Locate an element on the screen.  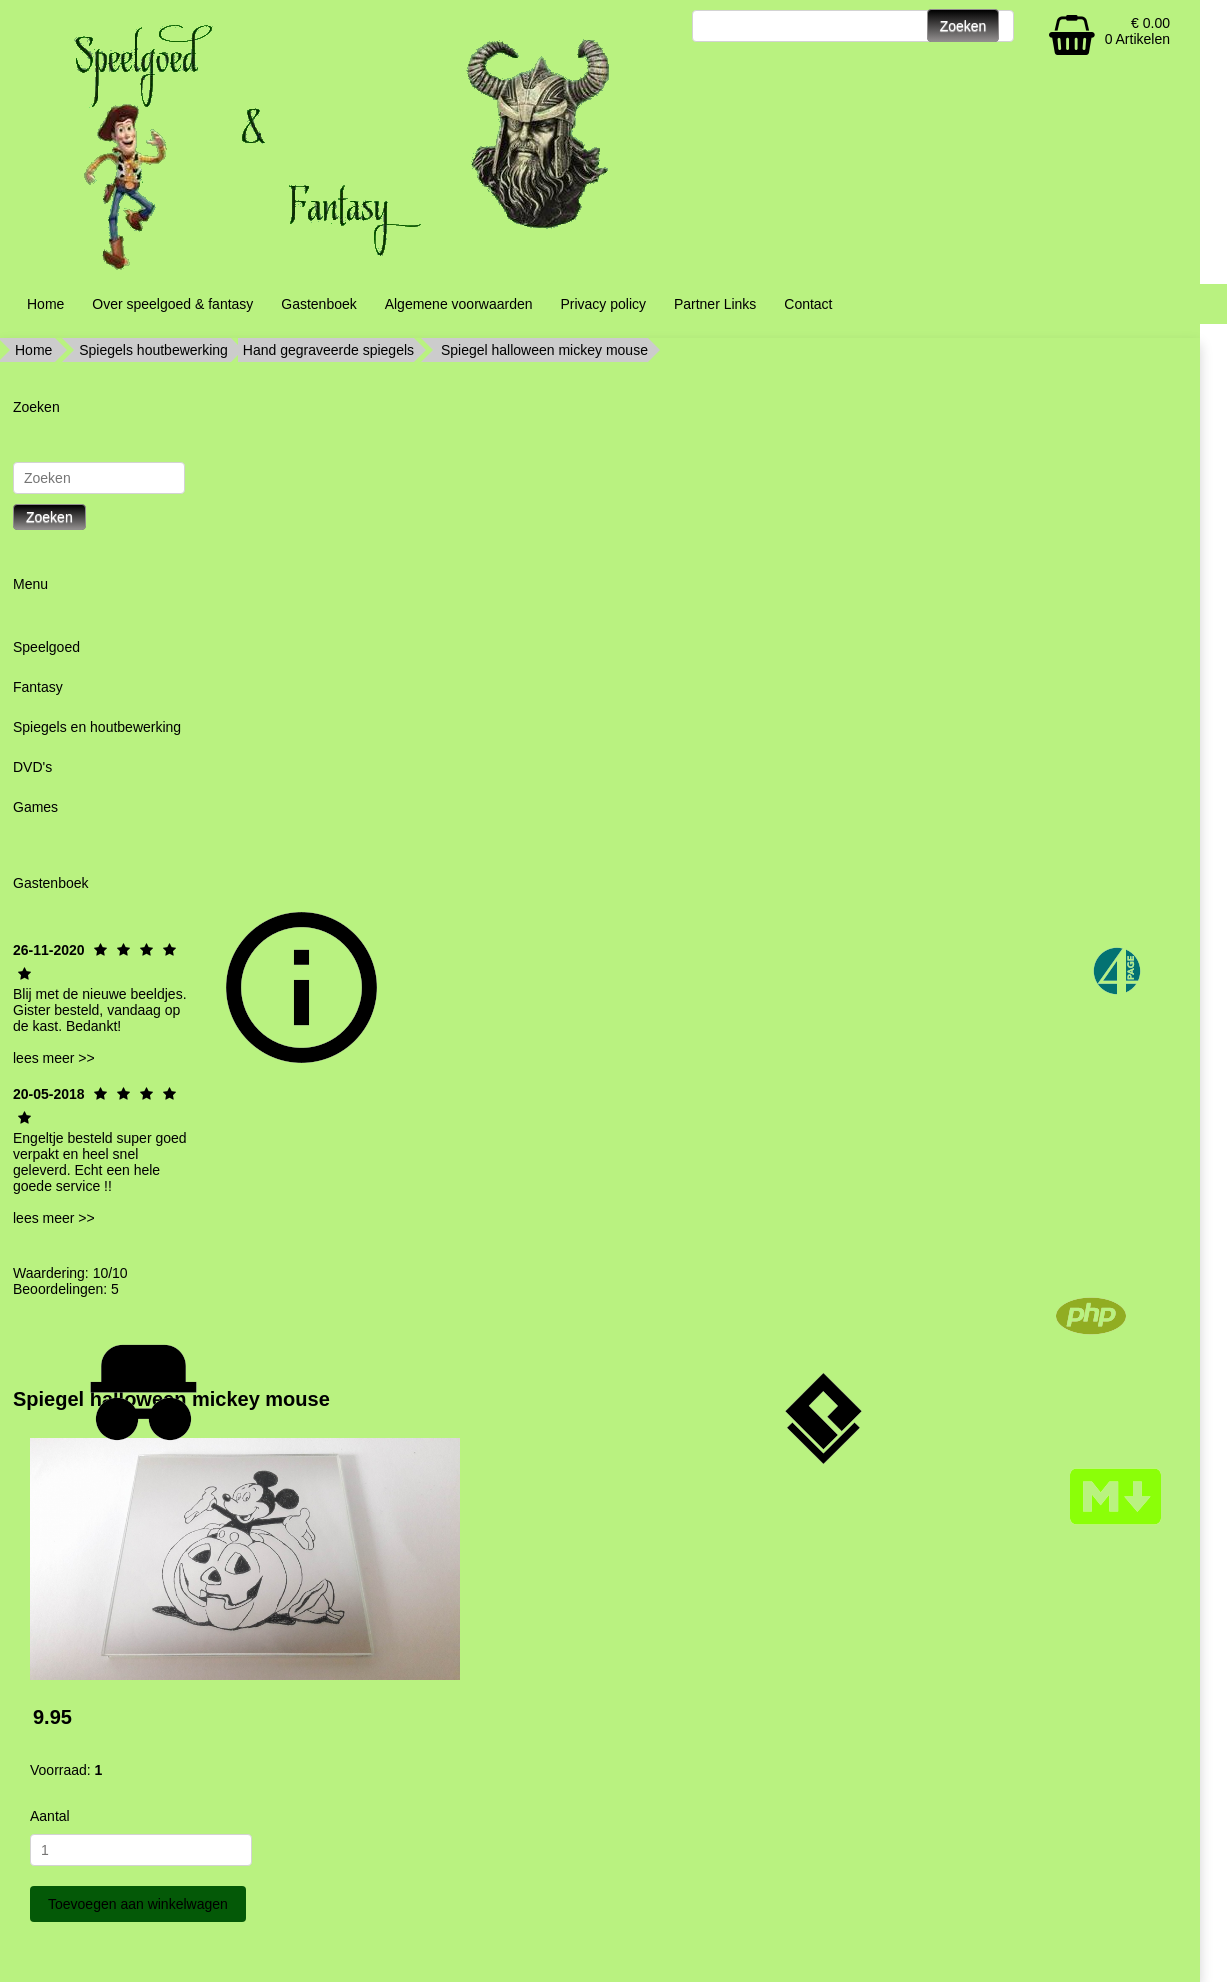
enable incognito or private browsing mode is located at coordinates (143, 1392).